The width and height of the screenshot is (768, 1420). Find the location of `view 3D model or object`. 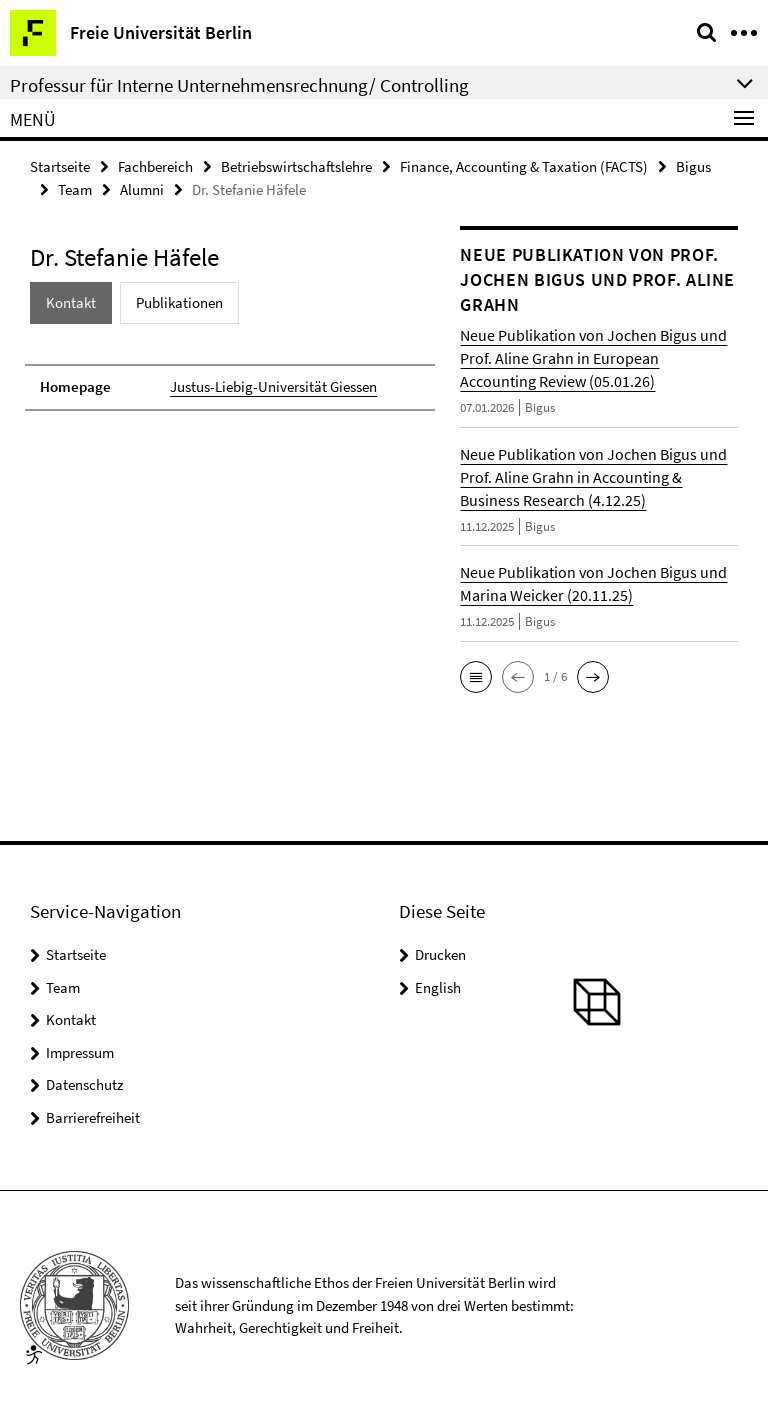

view 3D model or object is located at coordinates (597, 1002).